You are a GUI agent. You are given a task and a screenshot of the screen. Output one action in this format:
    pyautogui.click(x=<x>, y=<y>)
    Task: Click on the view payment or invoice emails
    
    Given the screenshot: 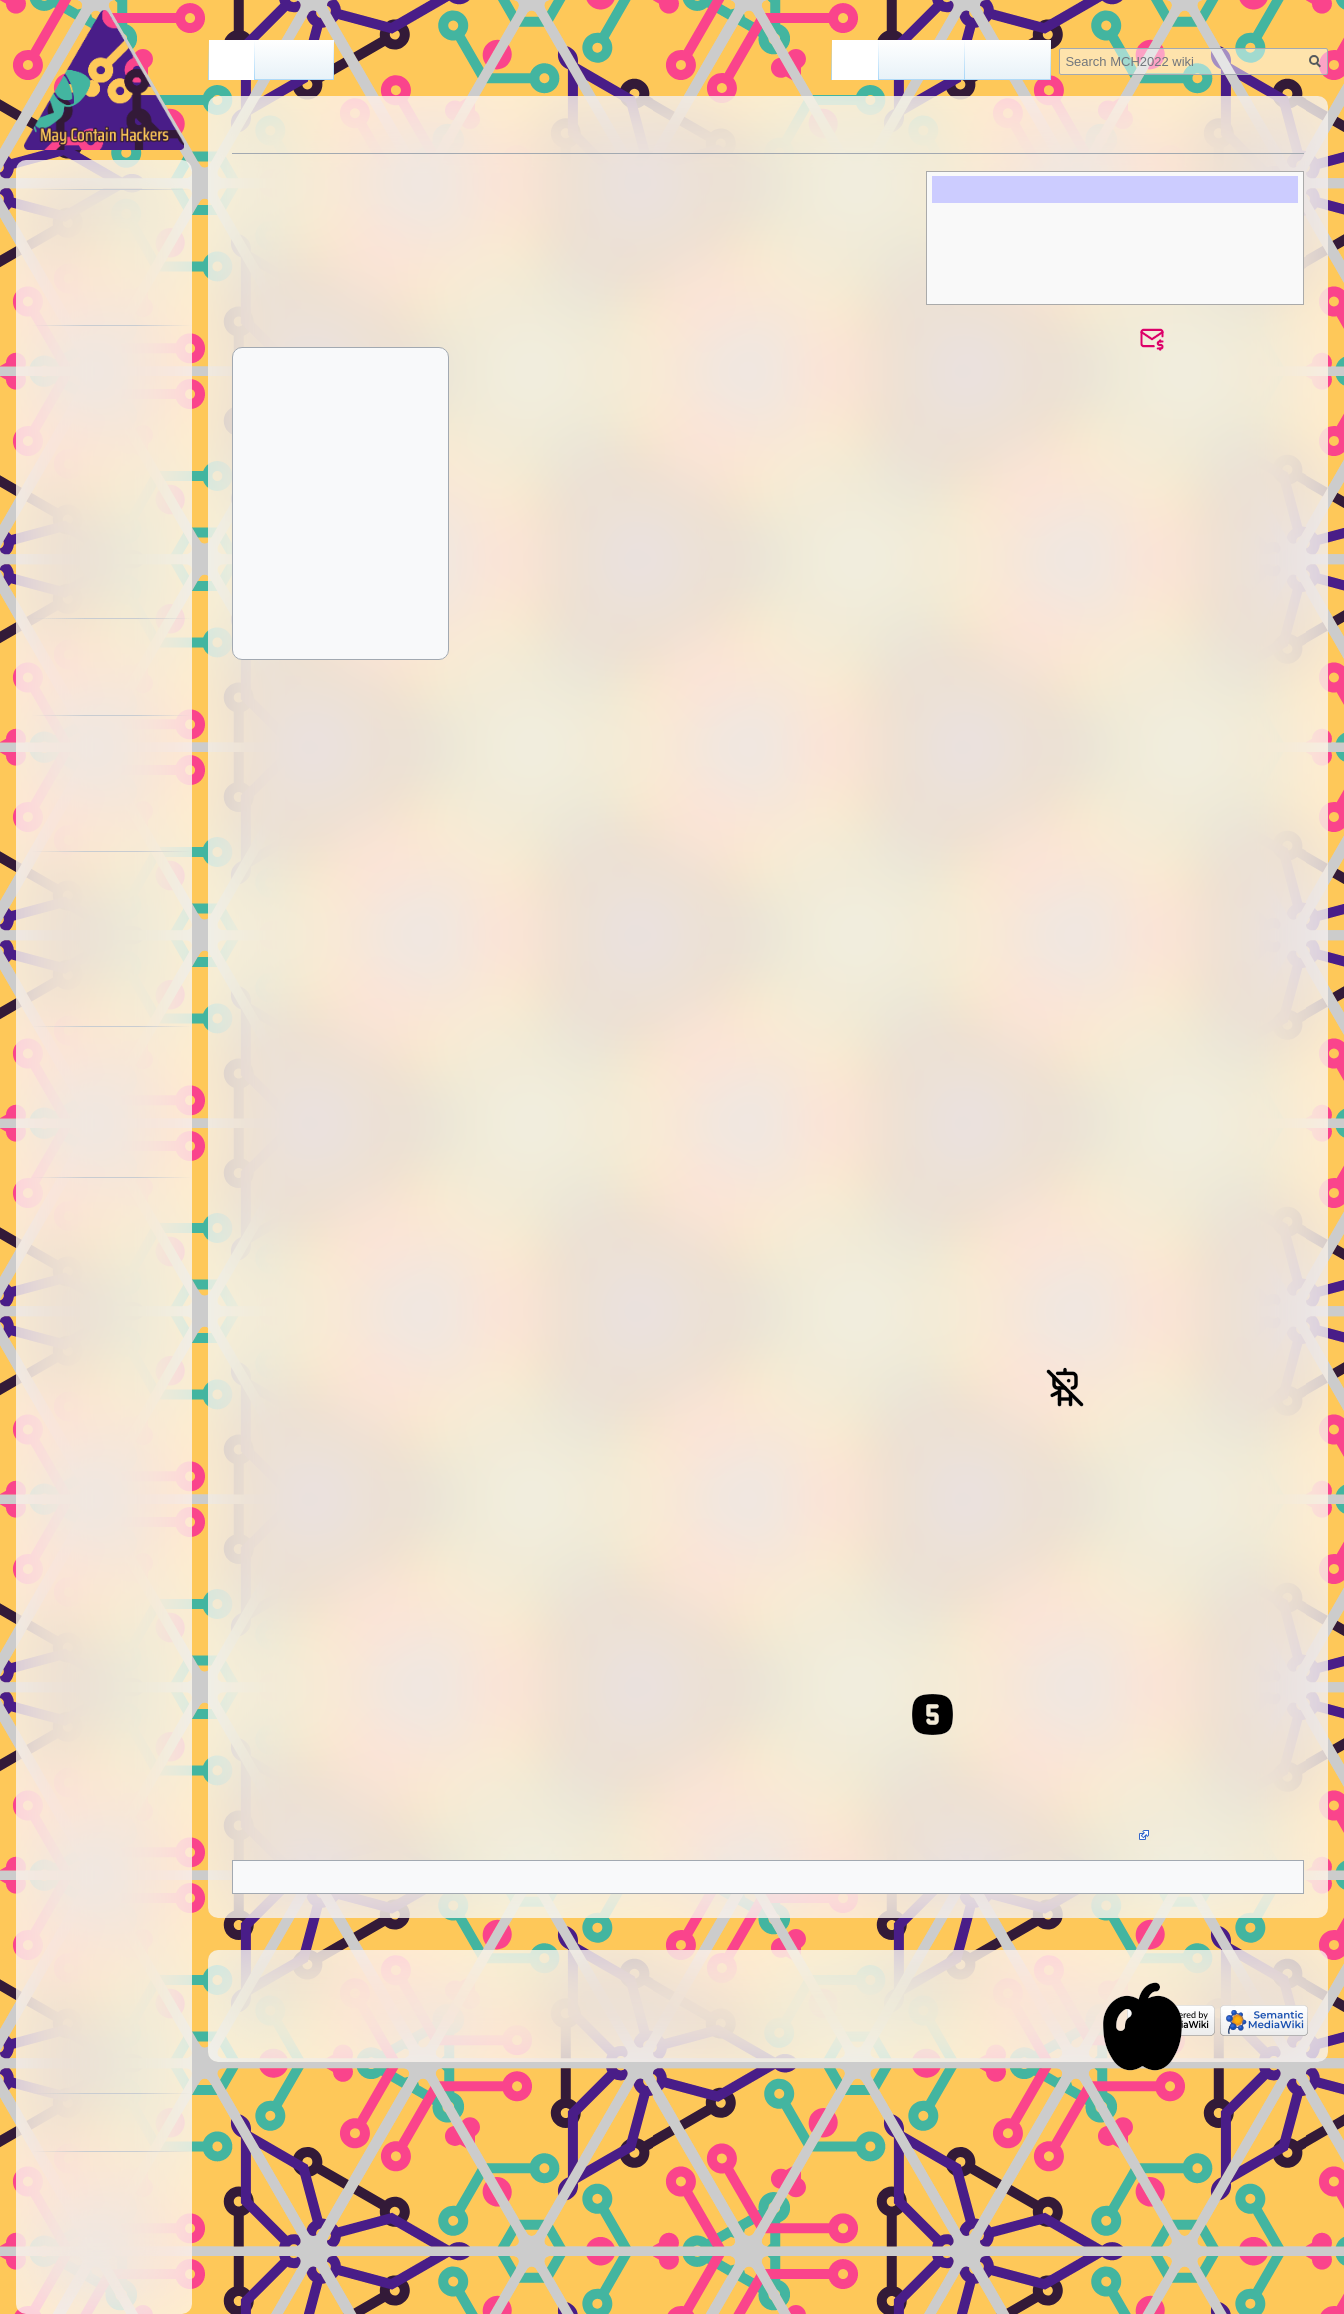 What is the action you would take?
    pyautogui.click(x=1152, y=338)
    